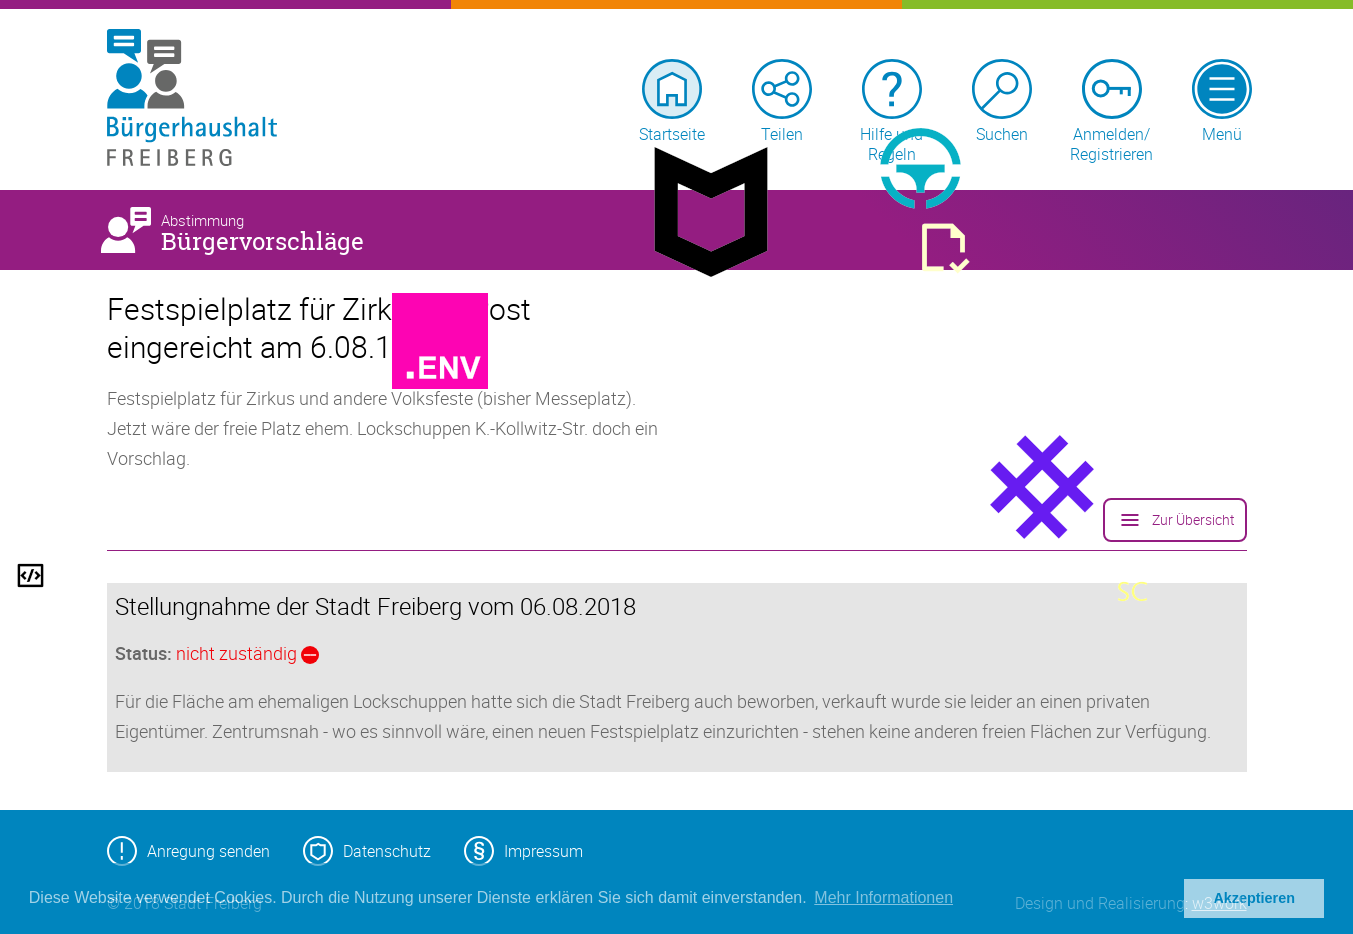 This screenshot has height=934, width=1353. I want to click on mcafee antivirus software logo, so click(711, 212).